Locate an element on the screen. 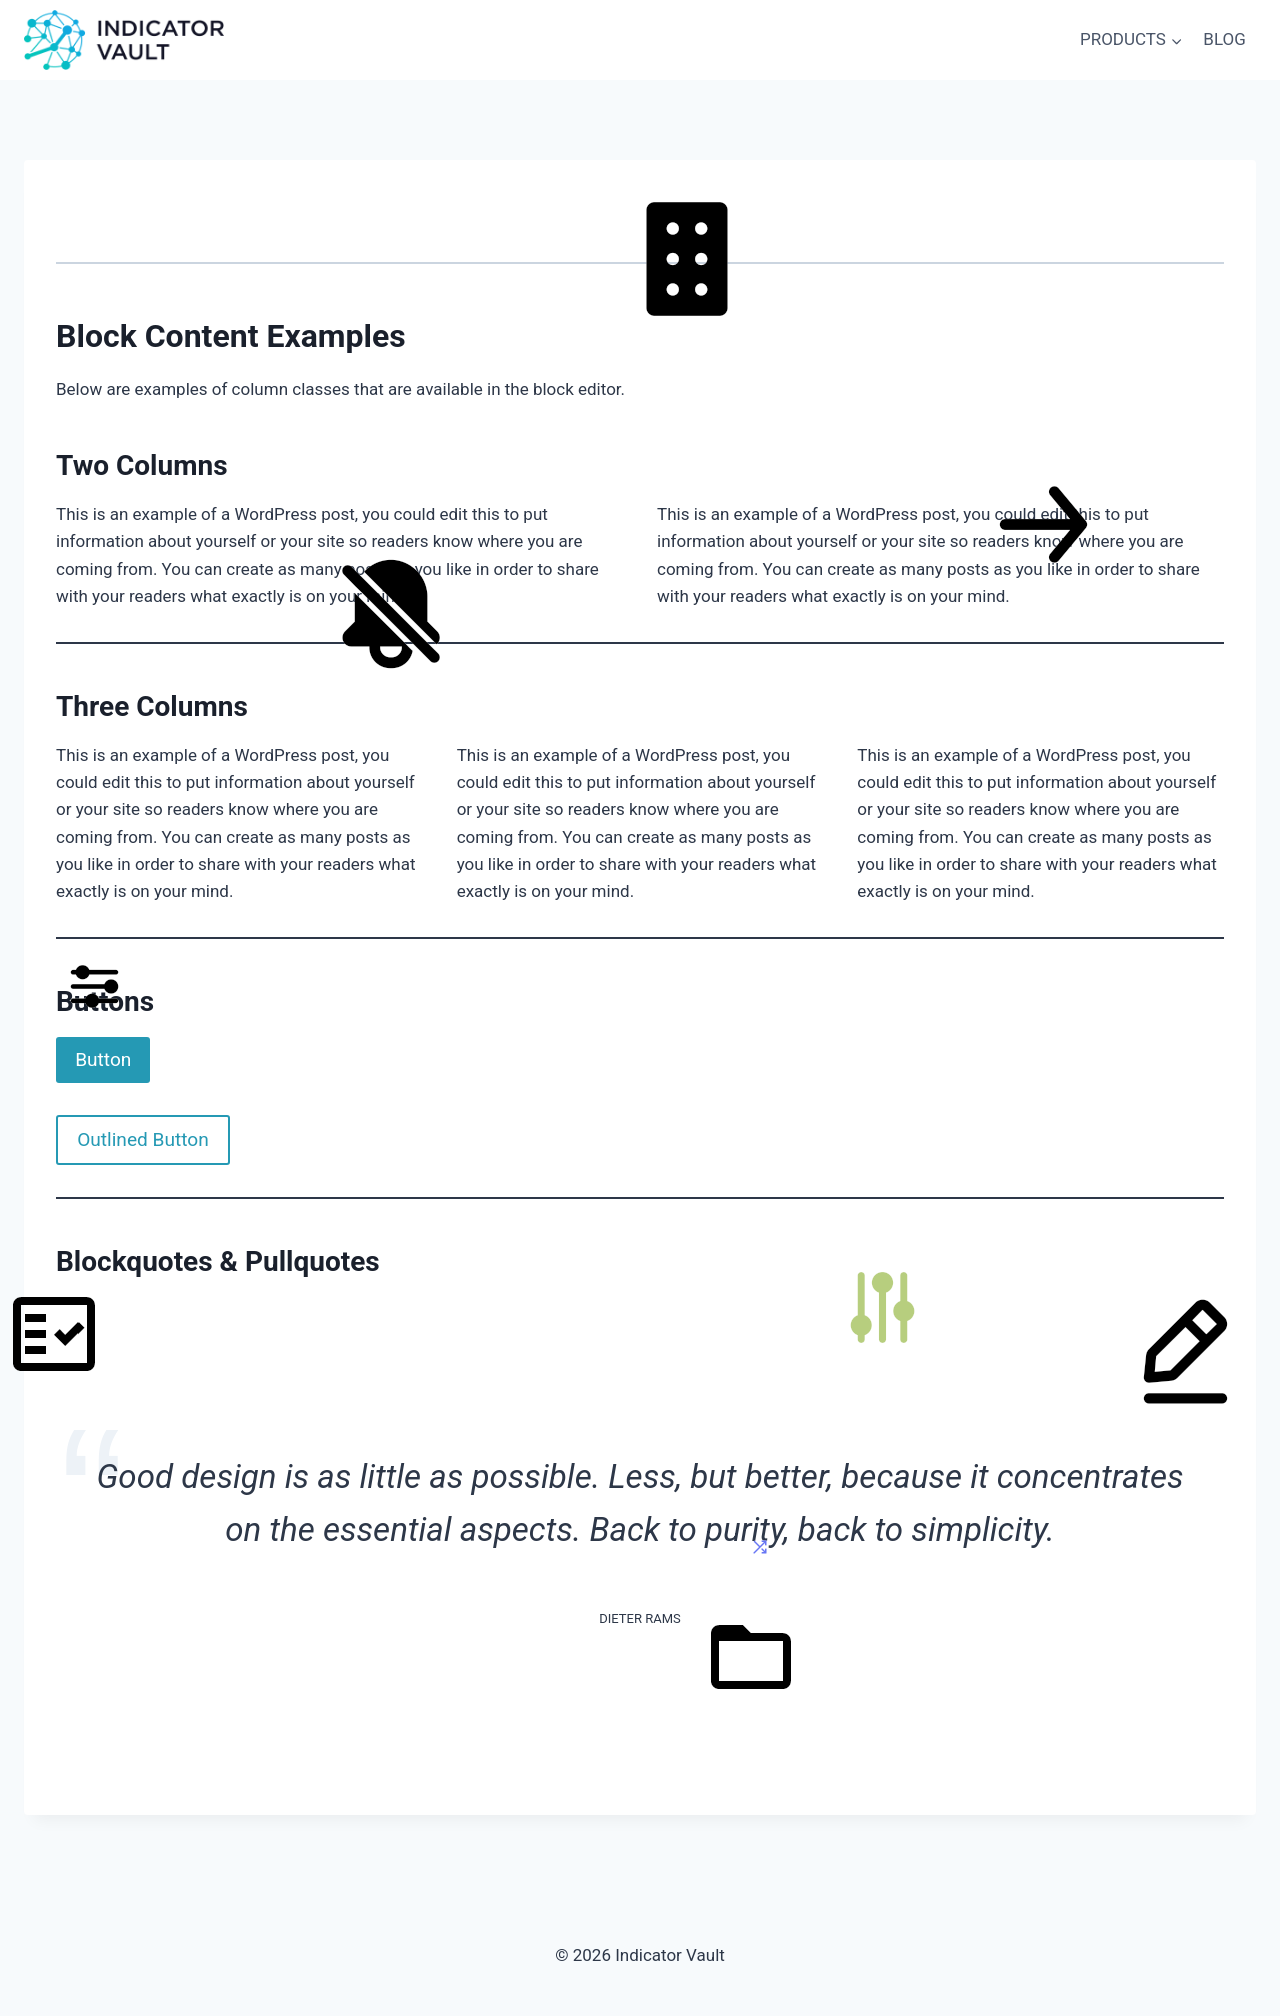 This screenshot has height=2016, width=1280. view checklist or task verification status is located at coordinates (54, 1334).